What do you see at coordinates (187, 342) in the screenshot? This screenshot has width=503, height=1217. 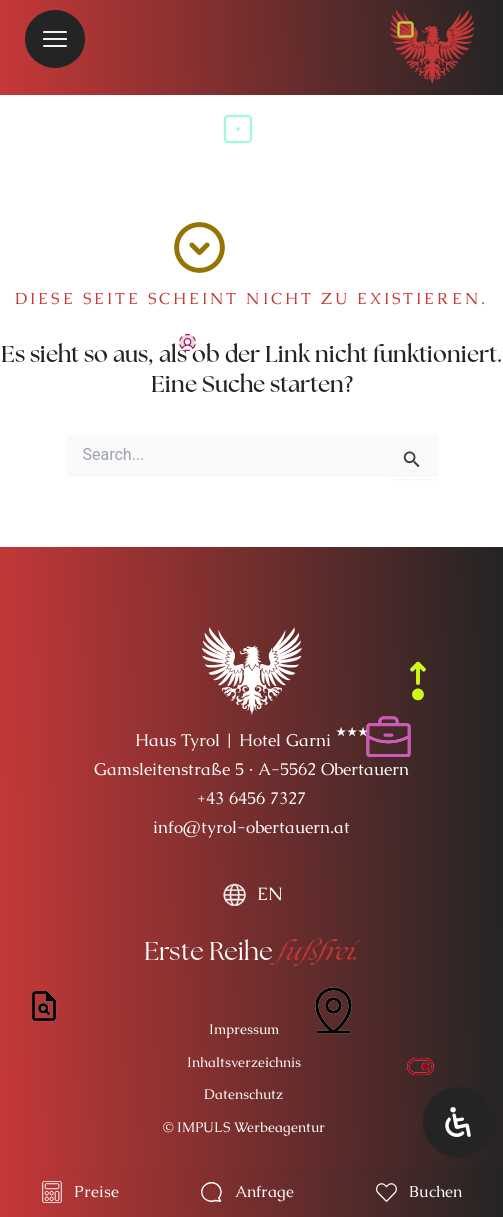 I see `incomplete or pending user profile` at bounding box center [187, 342].